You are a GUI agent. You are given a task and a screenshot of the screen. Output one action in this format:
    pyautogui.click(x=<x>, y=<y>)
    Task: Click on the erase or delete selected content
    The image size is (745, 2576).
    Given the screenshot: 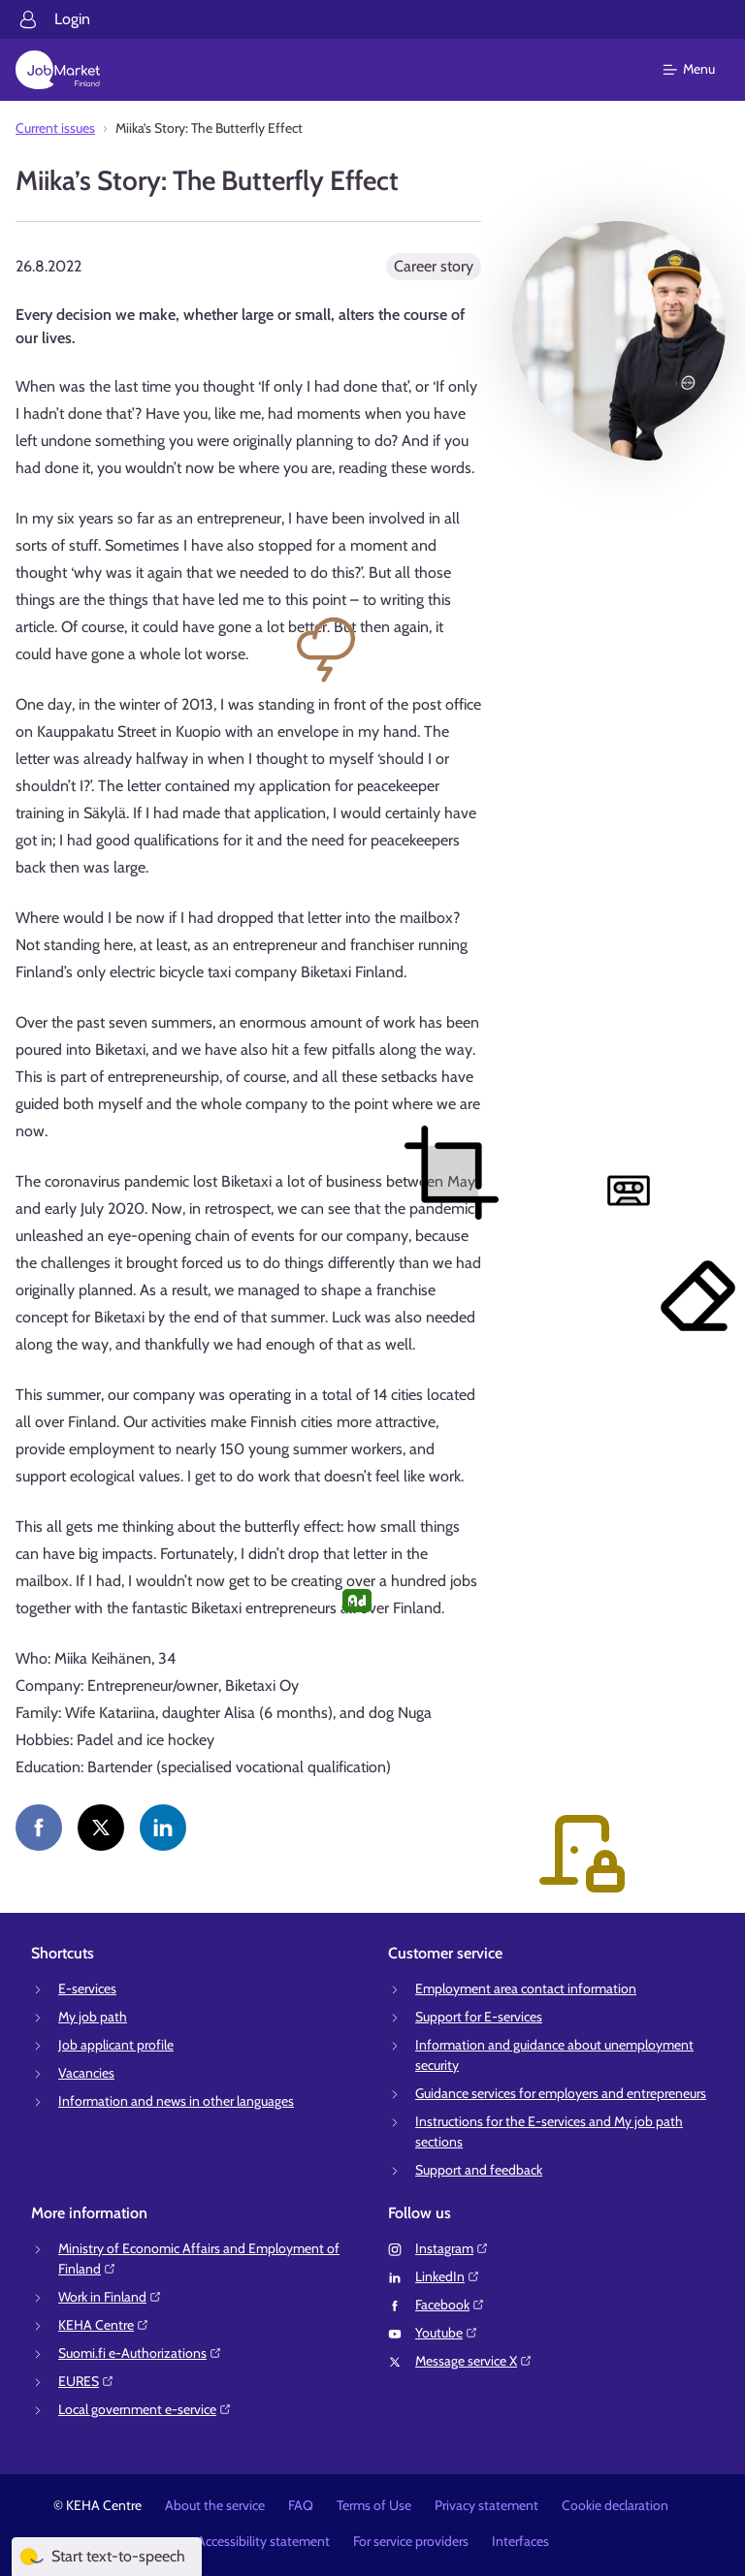 What is the action you would take?
    pyautogui.click(x=696, y=1295)
    